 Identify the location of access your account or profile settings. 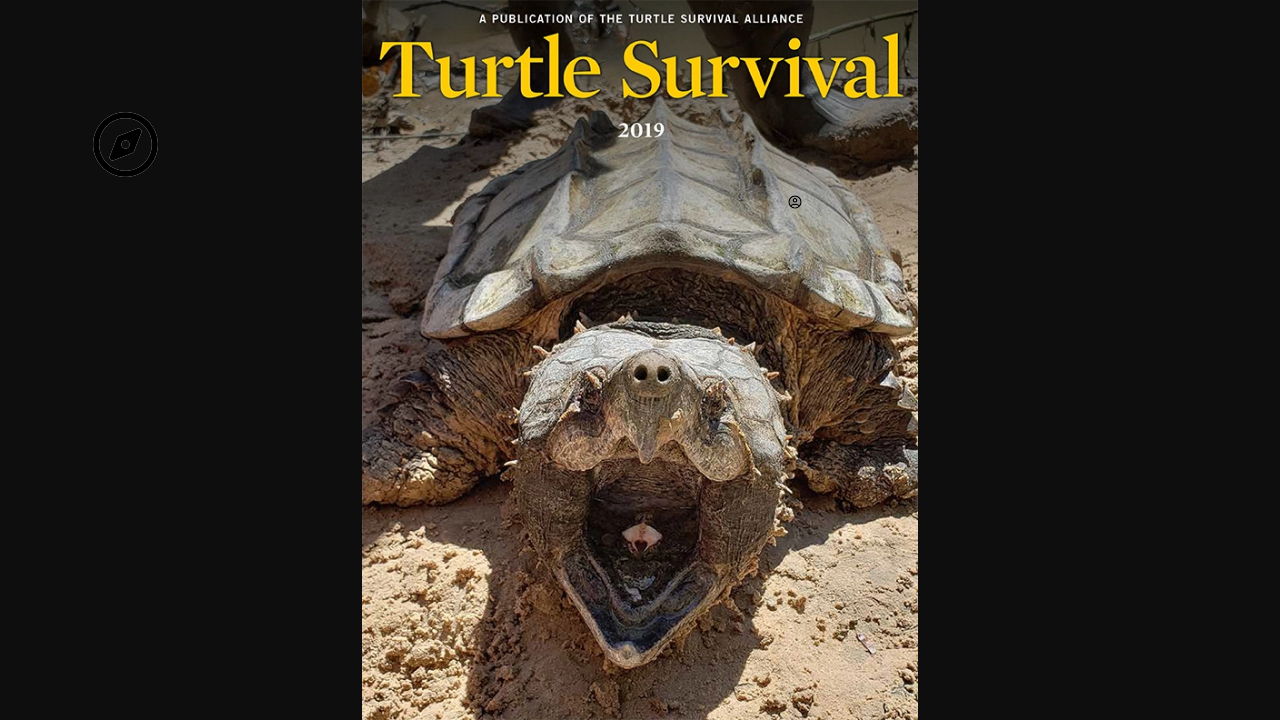
(795, 202).